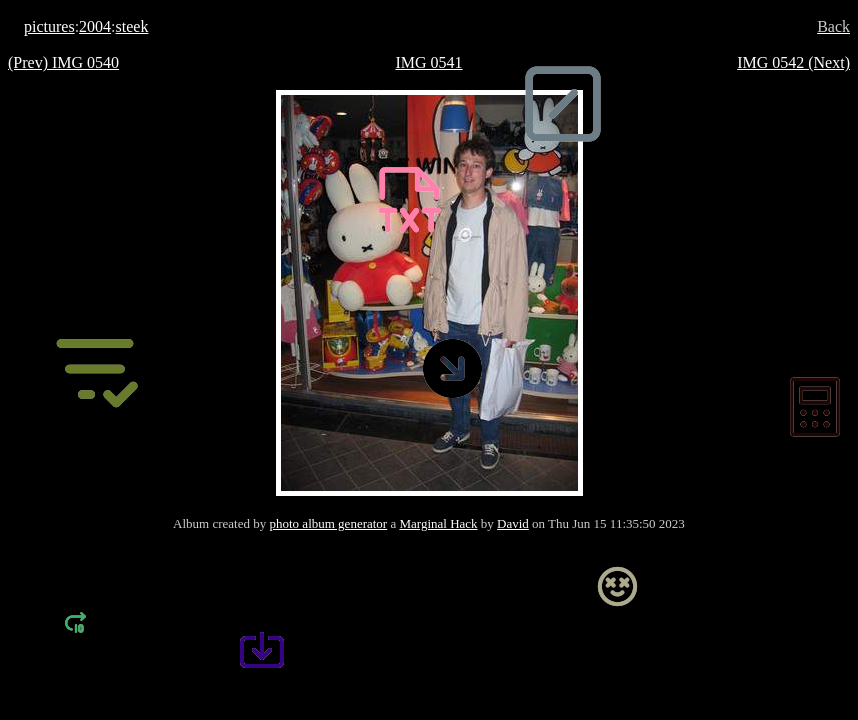 The width and height of the screenshot is (858, 720). Describe the element at coordinates (262, 652) in the screenshot. I see `import a file or data into the app` at that location.